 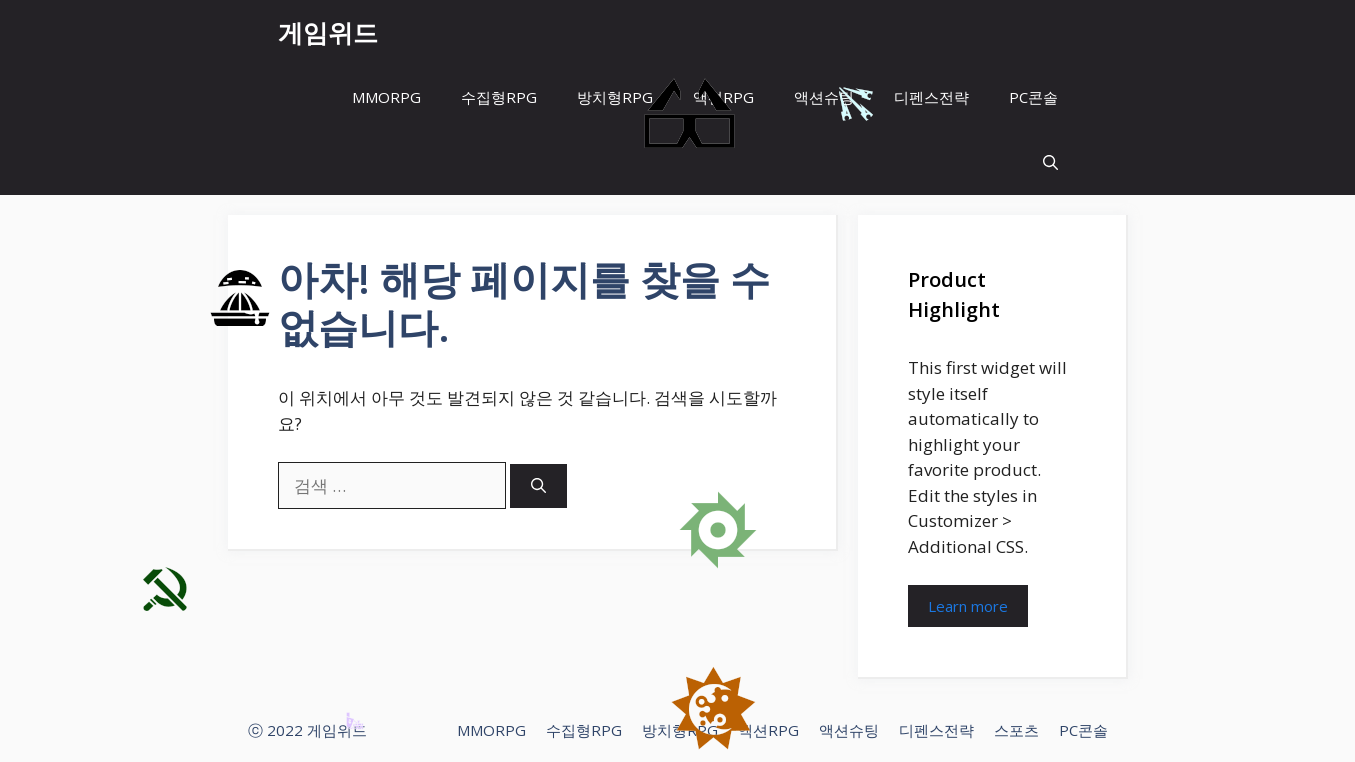 What do you see at coordinates (355, 721) in the screenshot?
I see `access harbor or port facilities` at bounding box center [355, 721].